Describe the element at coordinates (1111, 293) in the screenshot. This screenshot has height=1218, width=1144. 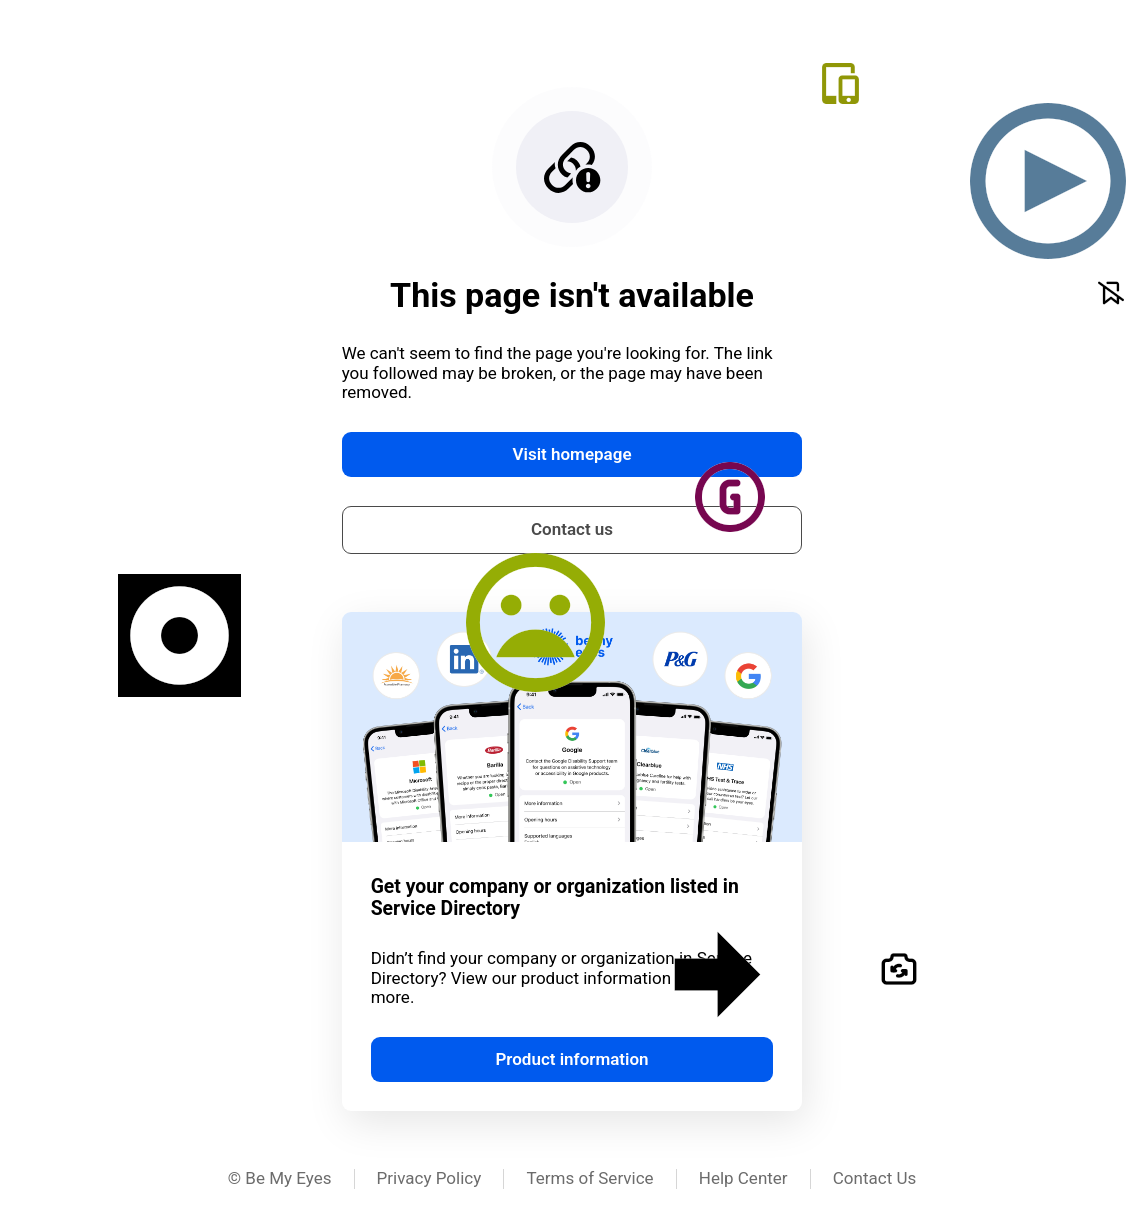
I see `remove bookmark from saved items` at that location.